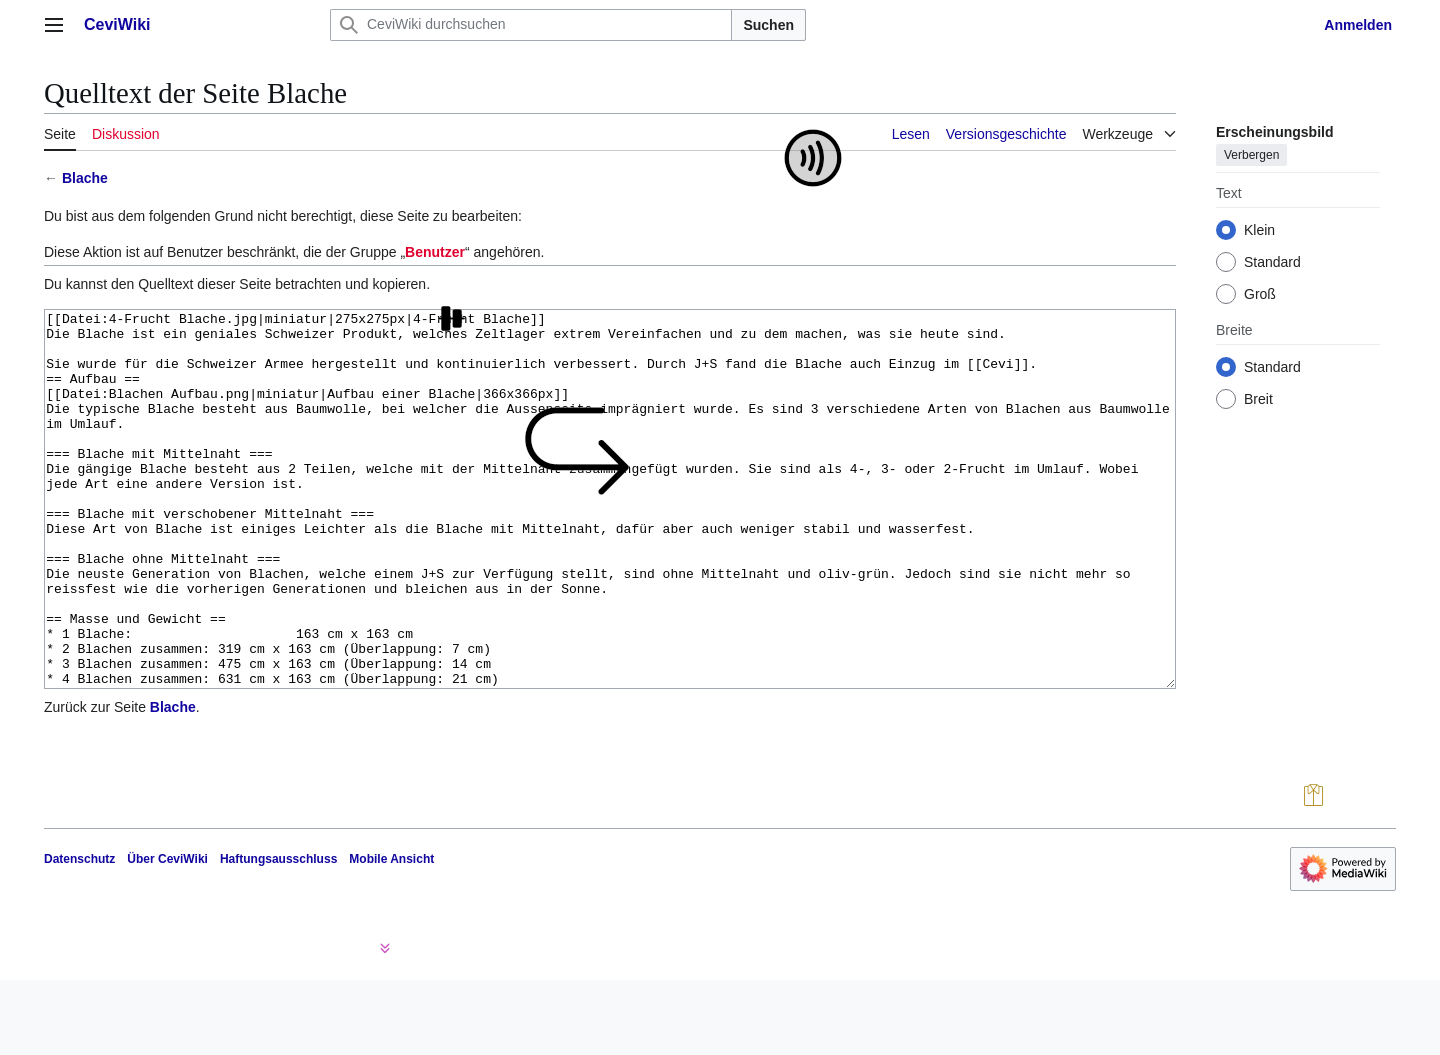  Describe the element at coordinates (451, 318) in the screenshot. I see `align selected objects to vertical center` at that location.